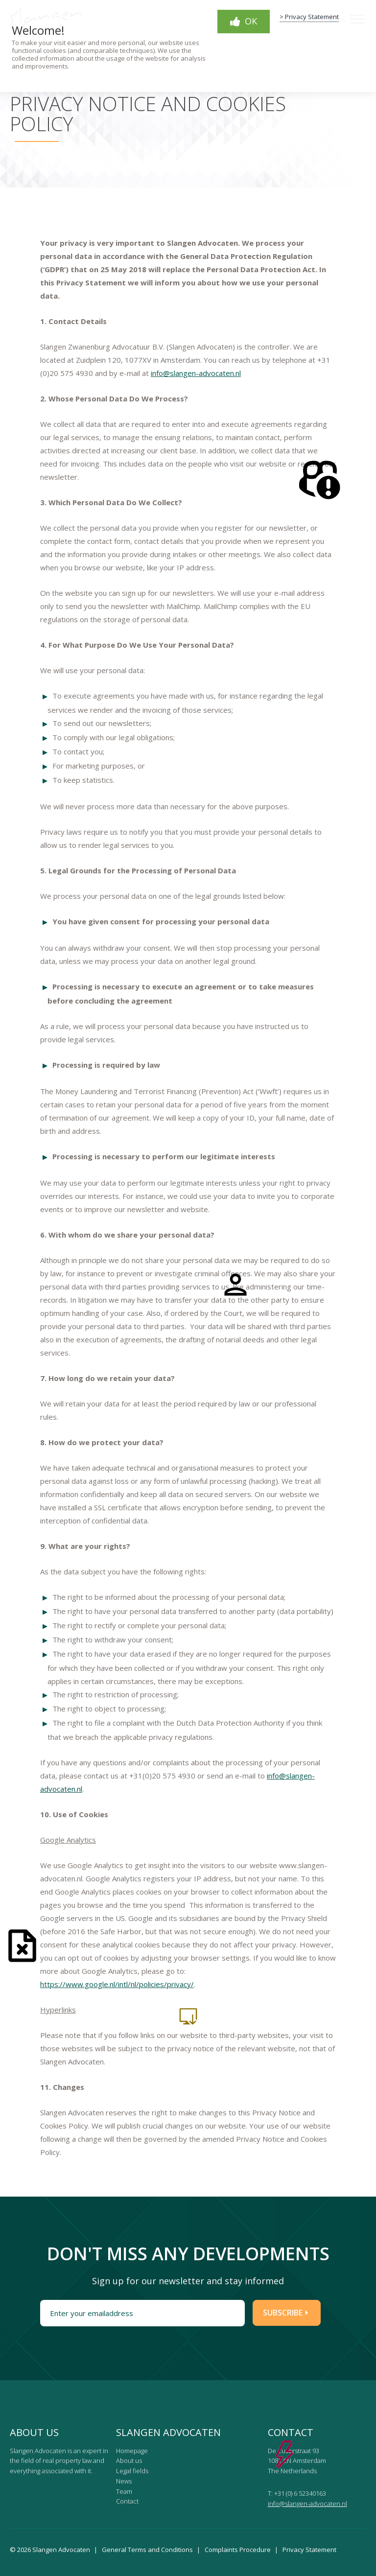 The image size is (376, 2576). What do you see at coordinates (283, 2454) in the screenshot?
I see `indicates an event or event handler in code` at bounding box center [283, 2454].